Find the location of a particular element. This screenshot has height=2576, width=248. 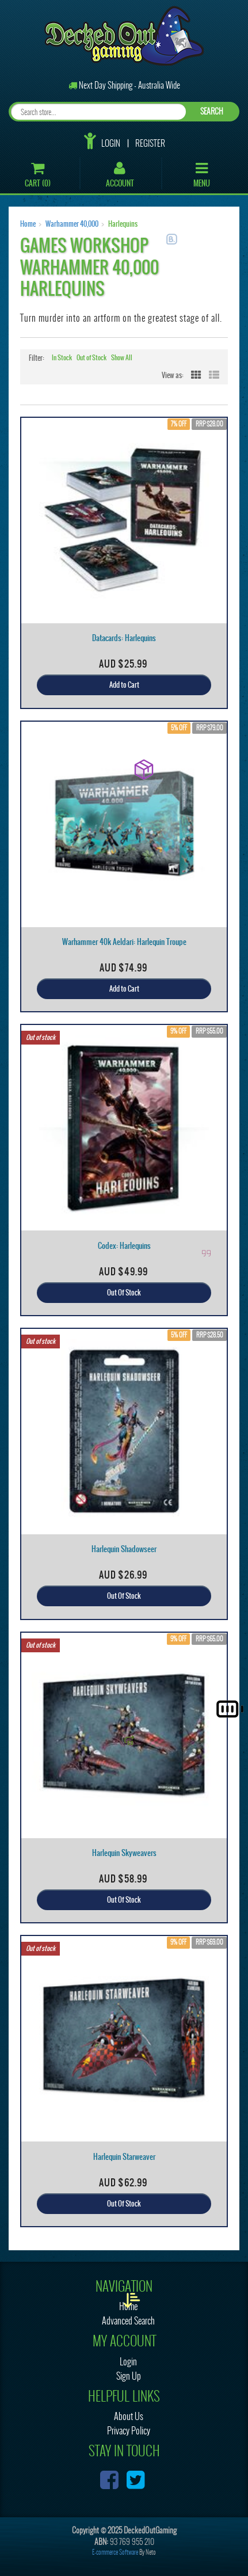

view testimonials or quotes is located at coordinates (206, 1253).